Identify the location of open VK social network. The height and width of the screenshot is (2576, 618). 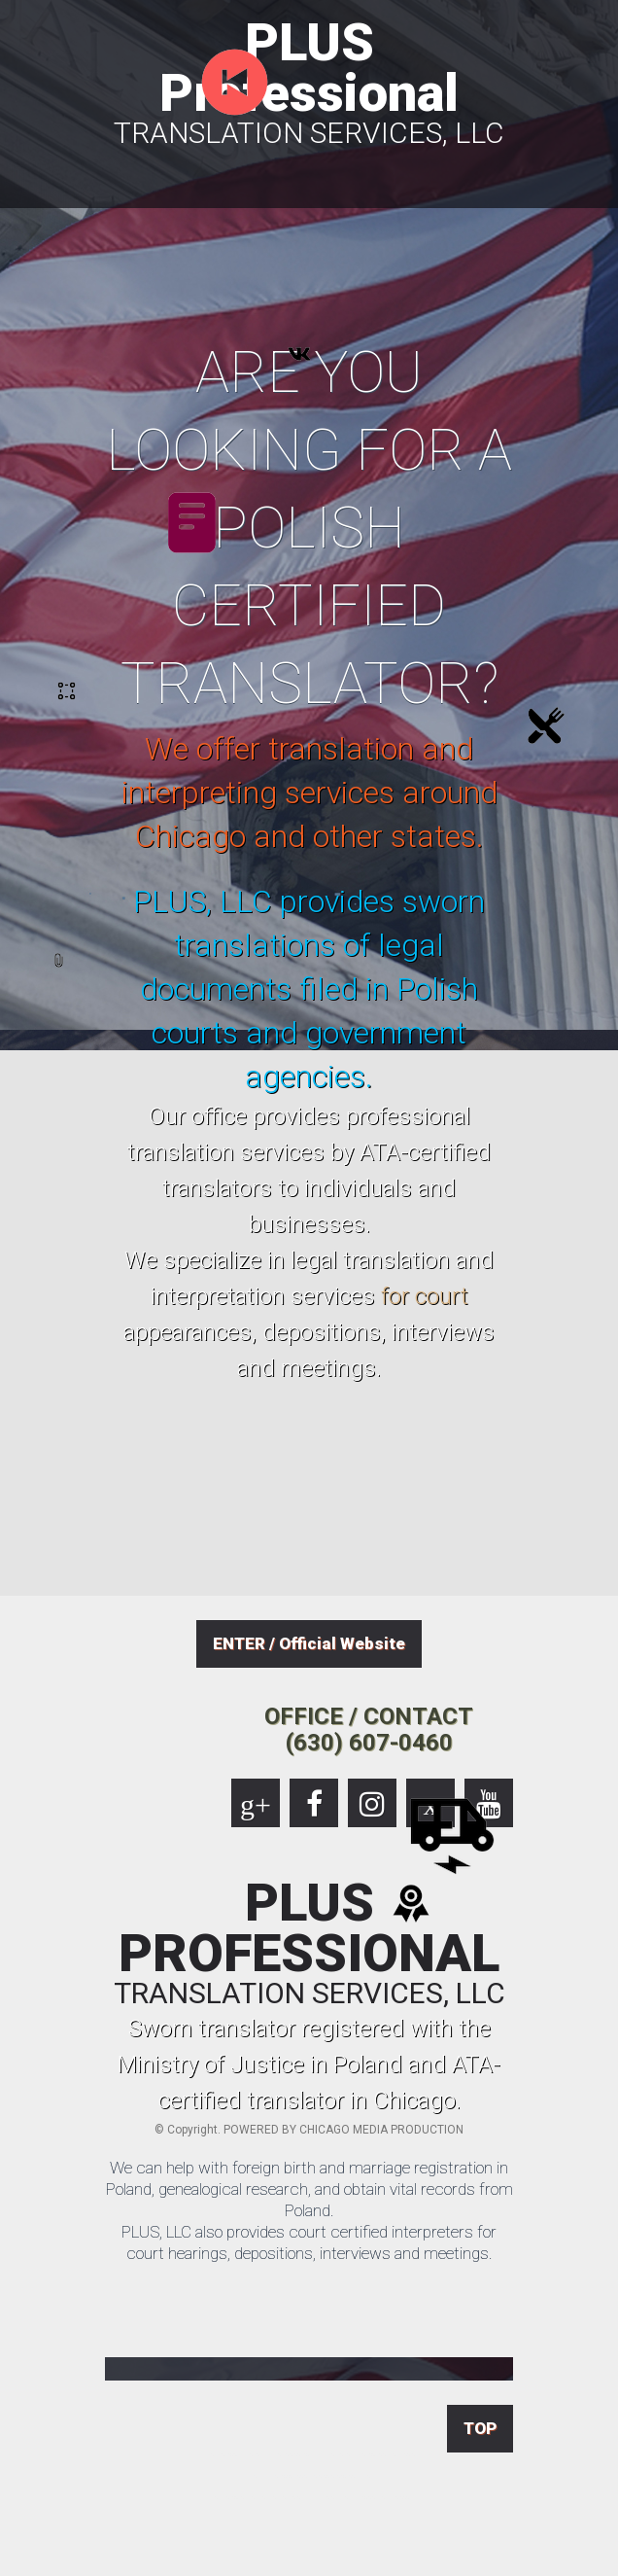
(299, 354).